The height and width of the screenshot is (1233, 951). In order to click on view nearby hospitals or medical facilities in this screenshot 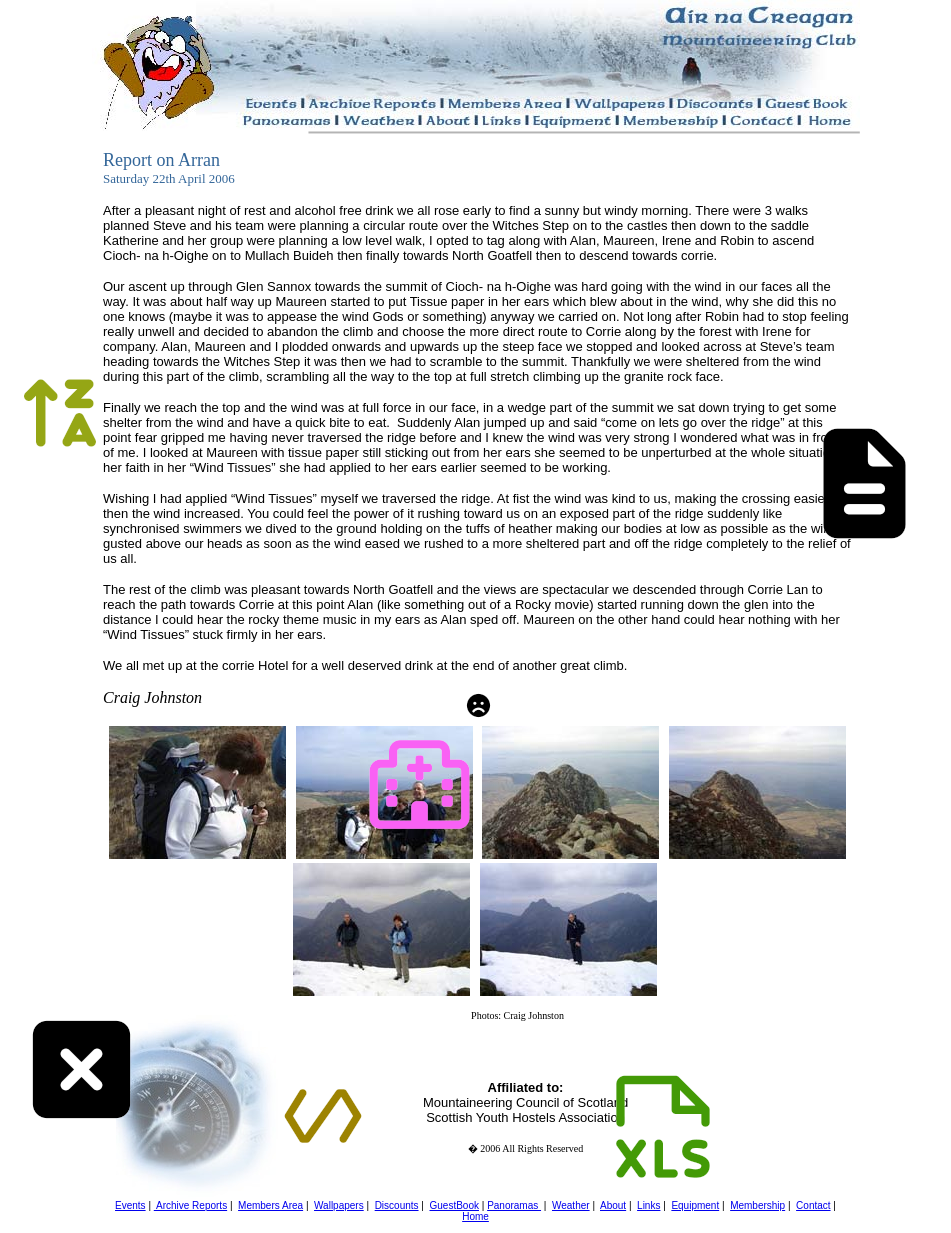, I will do `click(419, 784)`.